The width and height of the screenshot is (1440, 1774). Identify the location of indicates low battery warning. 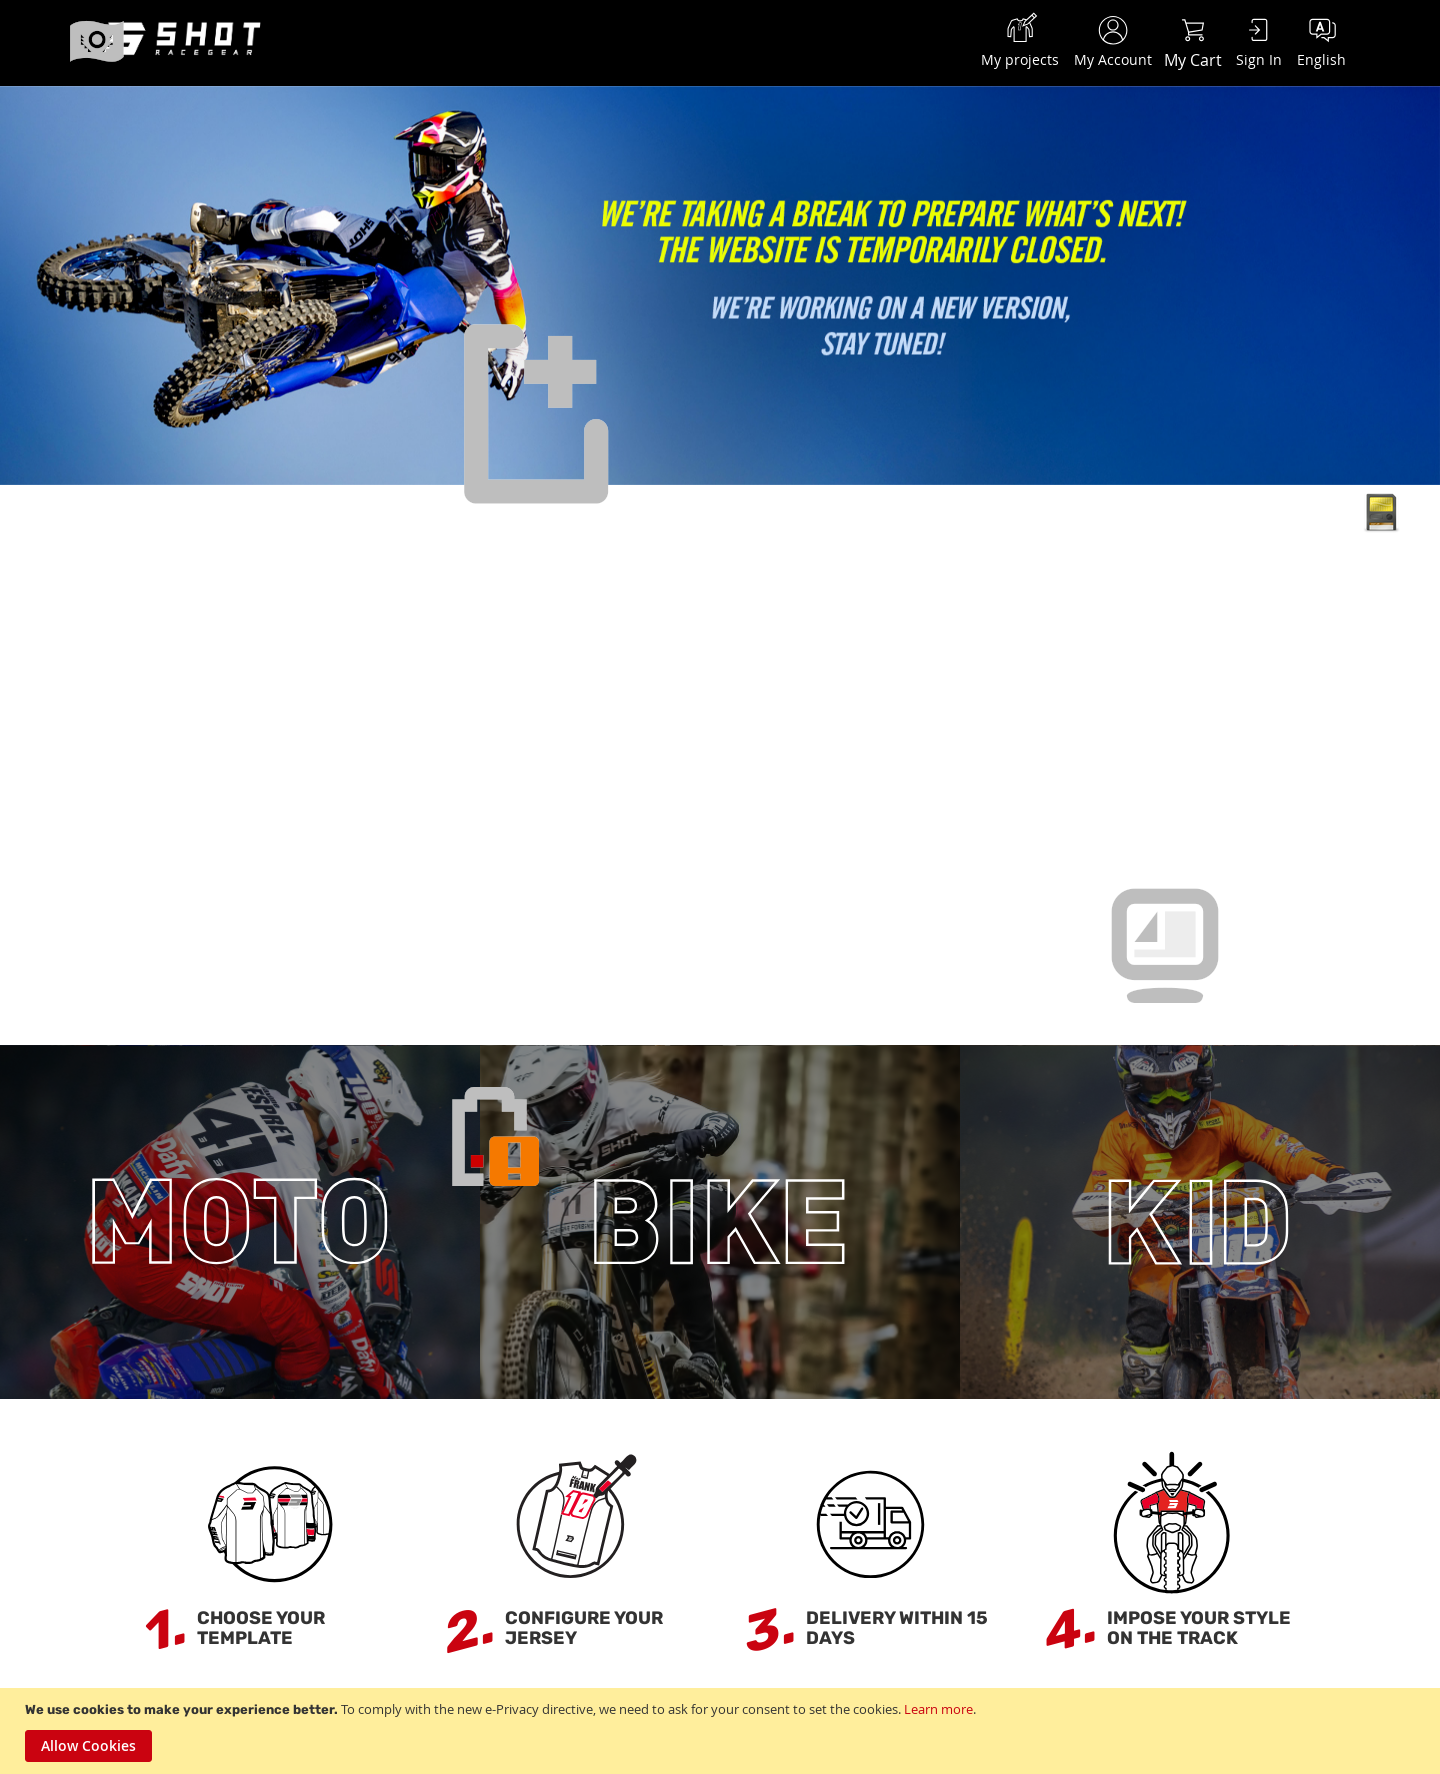
(489, 1136).